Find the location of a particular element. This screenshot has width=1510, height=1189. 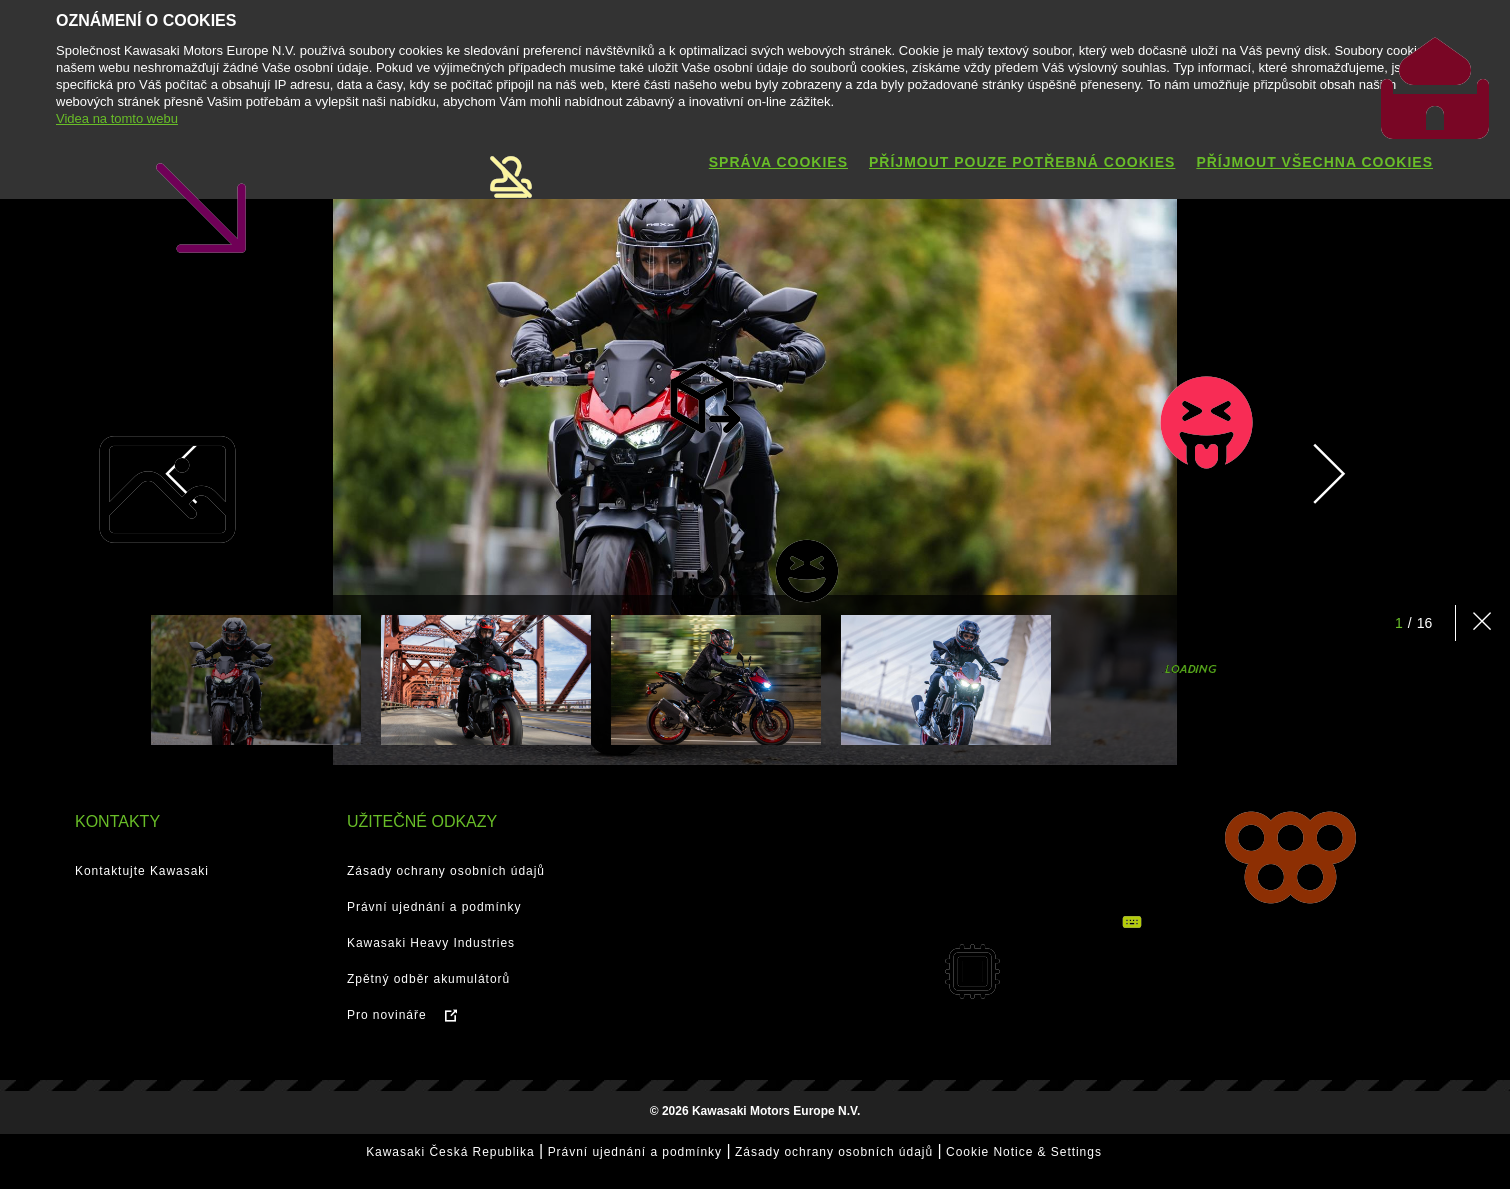

find nearby mosques is located at coordinates (1435, 91).